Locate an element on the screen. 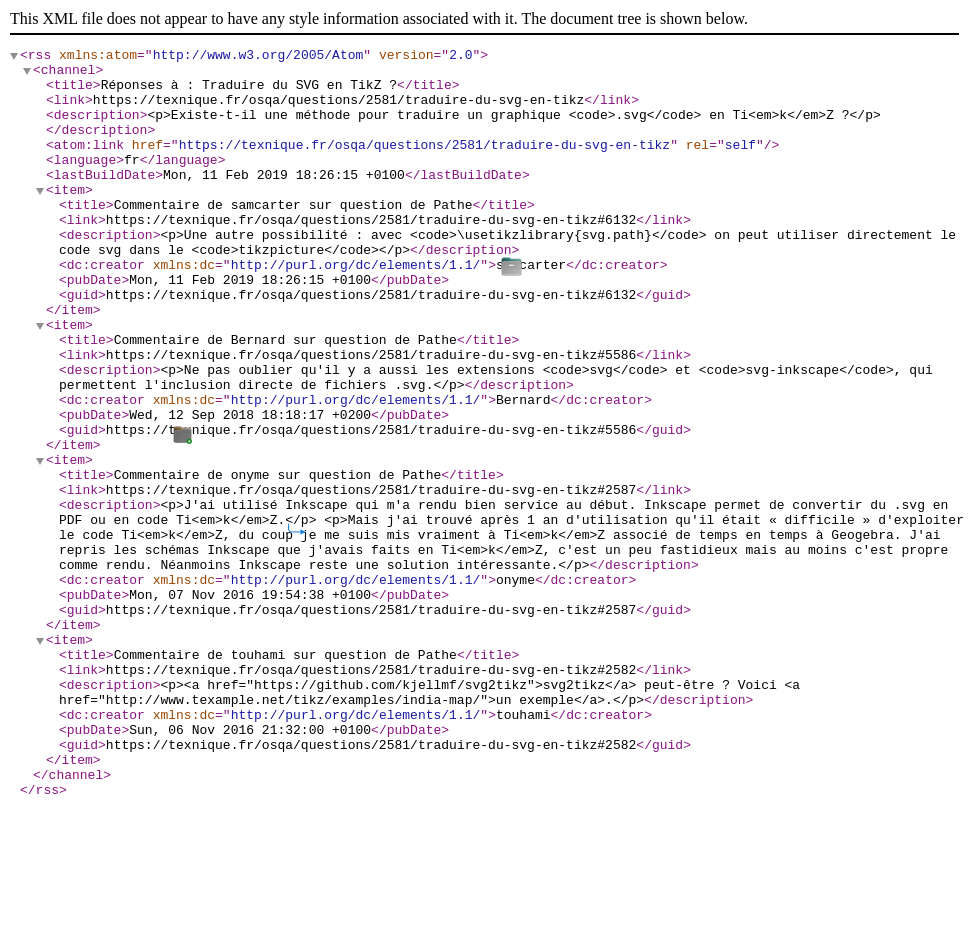 This screenshot has height=948, width=969. forward this email to another recipient is located at coordinates (297, 528).